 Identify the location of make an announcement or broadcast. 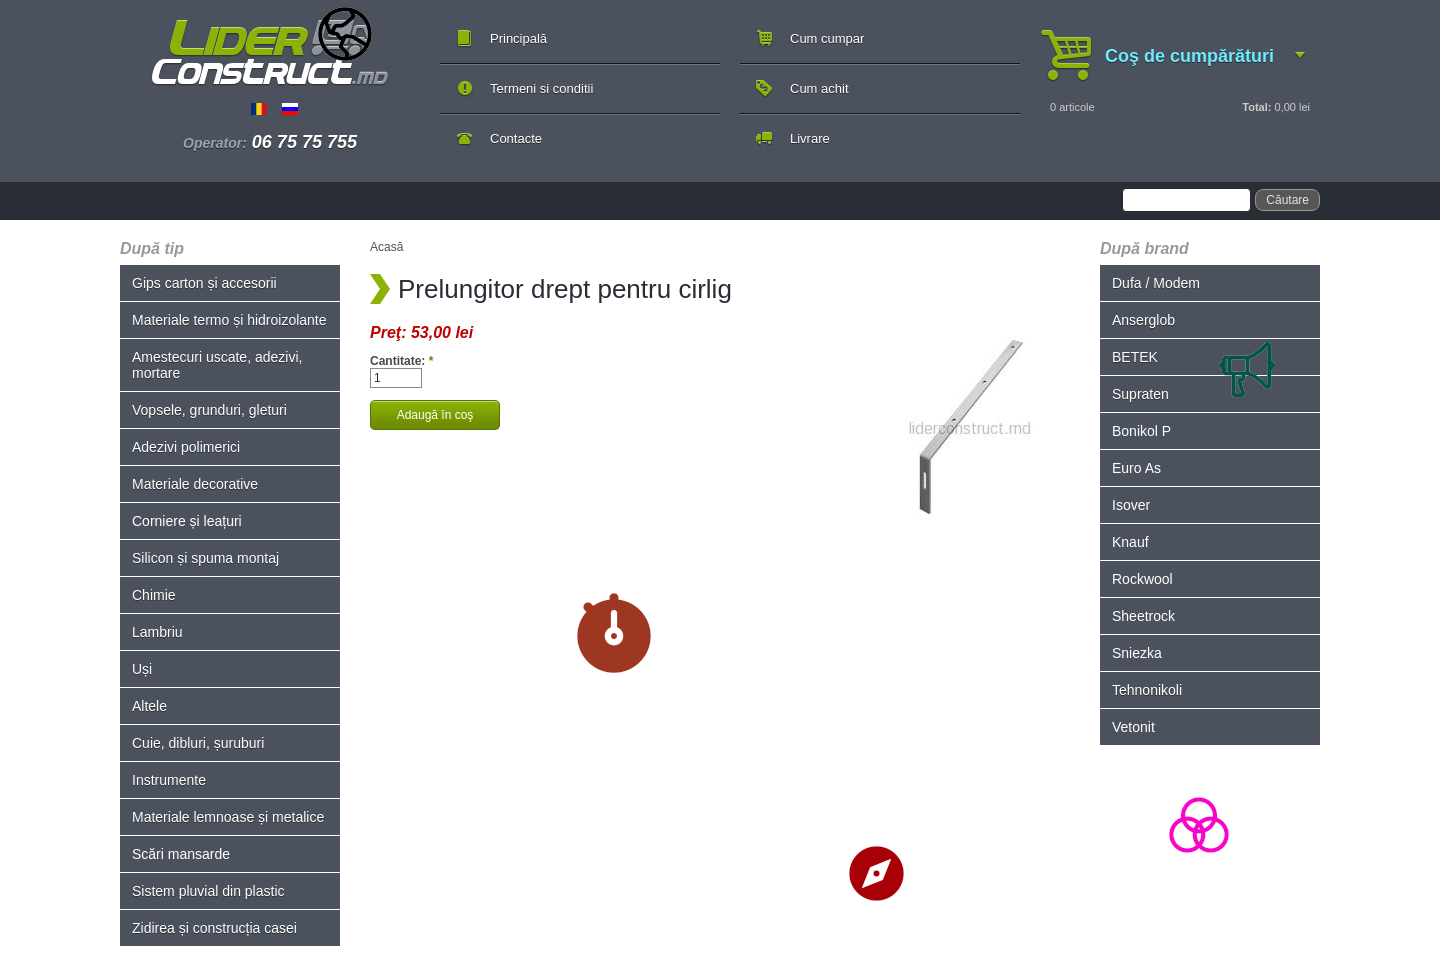
(1247, 369).